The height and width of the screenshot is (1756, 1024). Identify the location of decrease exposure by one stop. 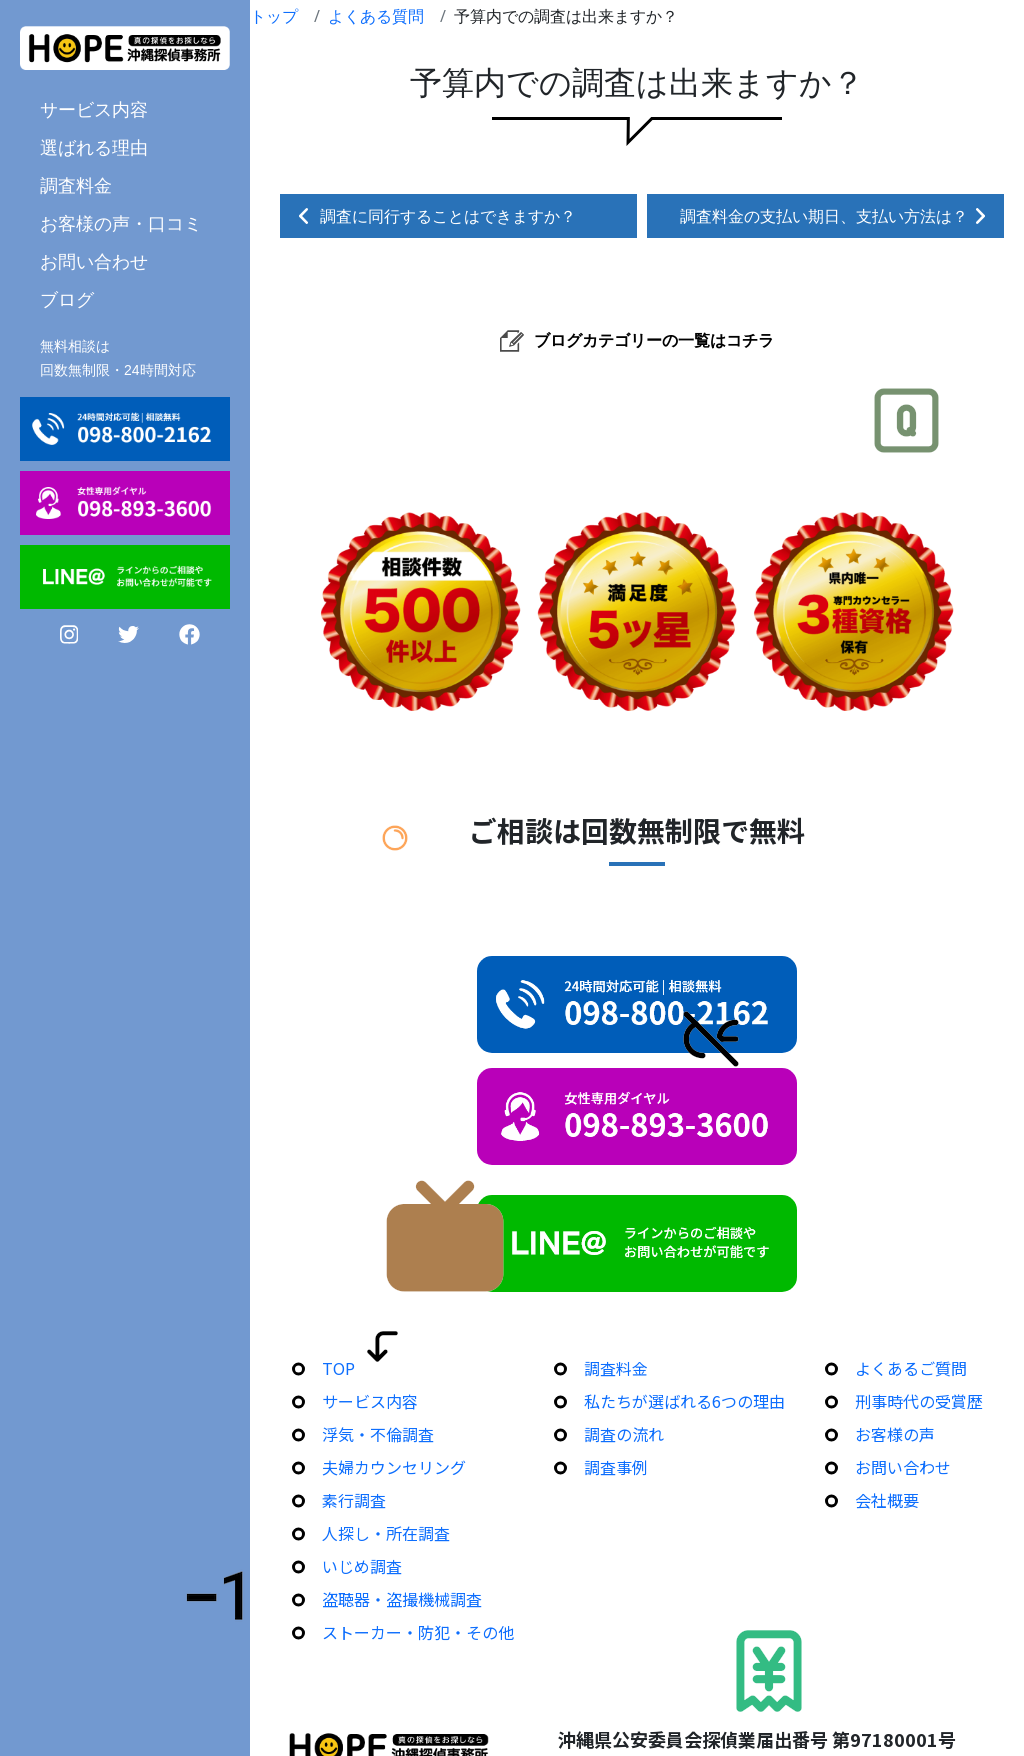
(216, 1597).